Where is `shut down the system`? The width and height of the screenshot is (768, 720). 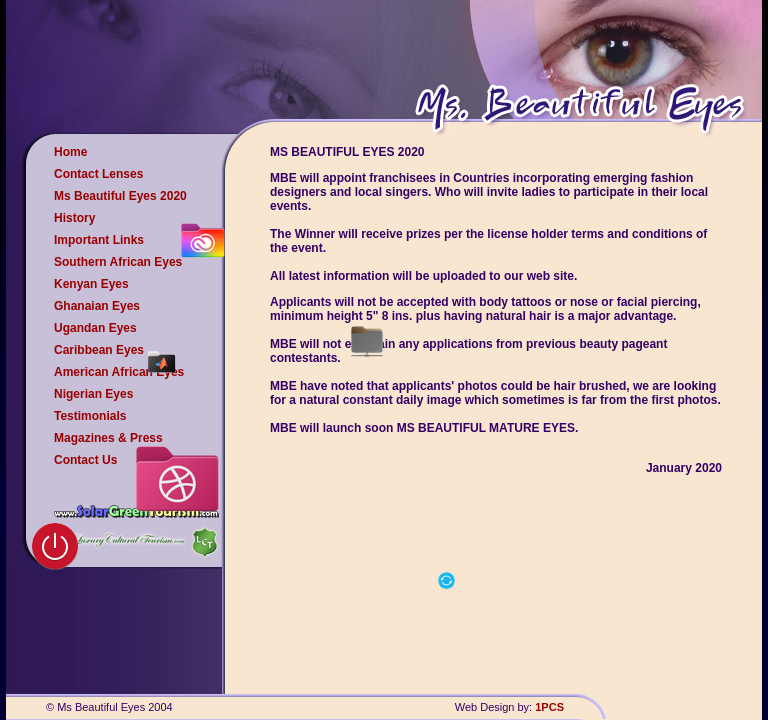
shut down the system is located at coordinates (56, 547).